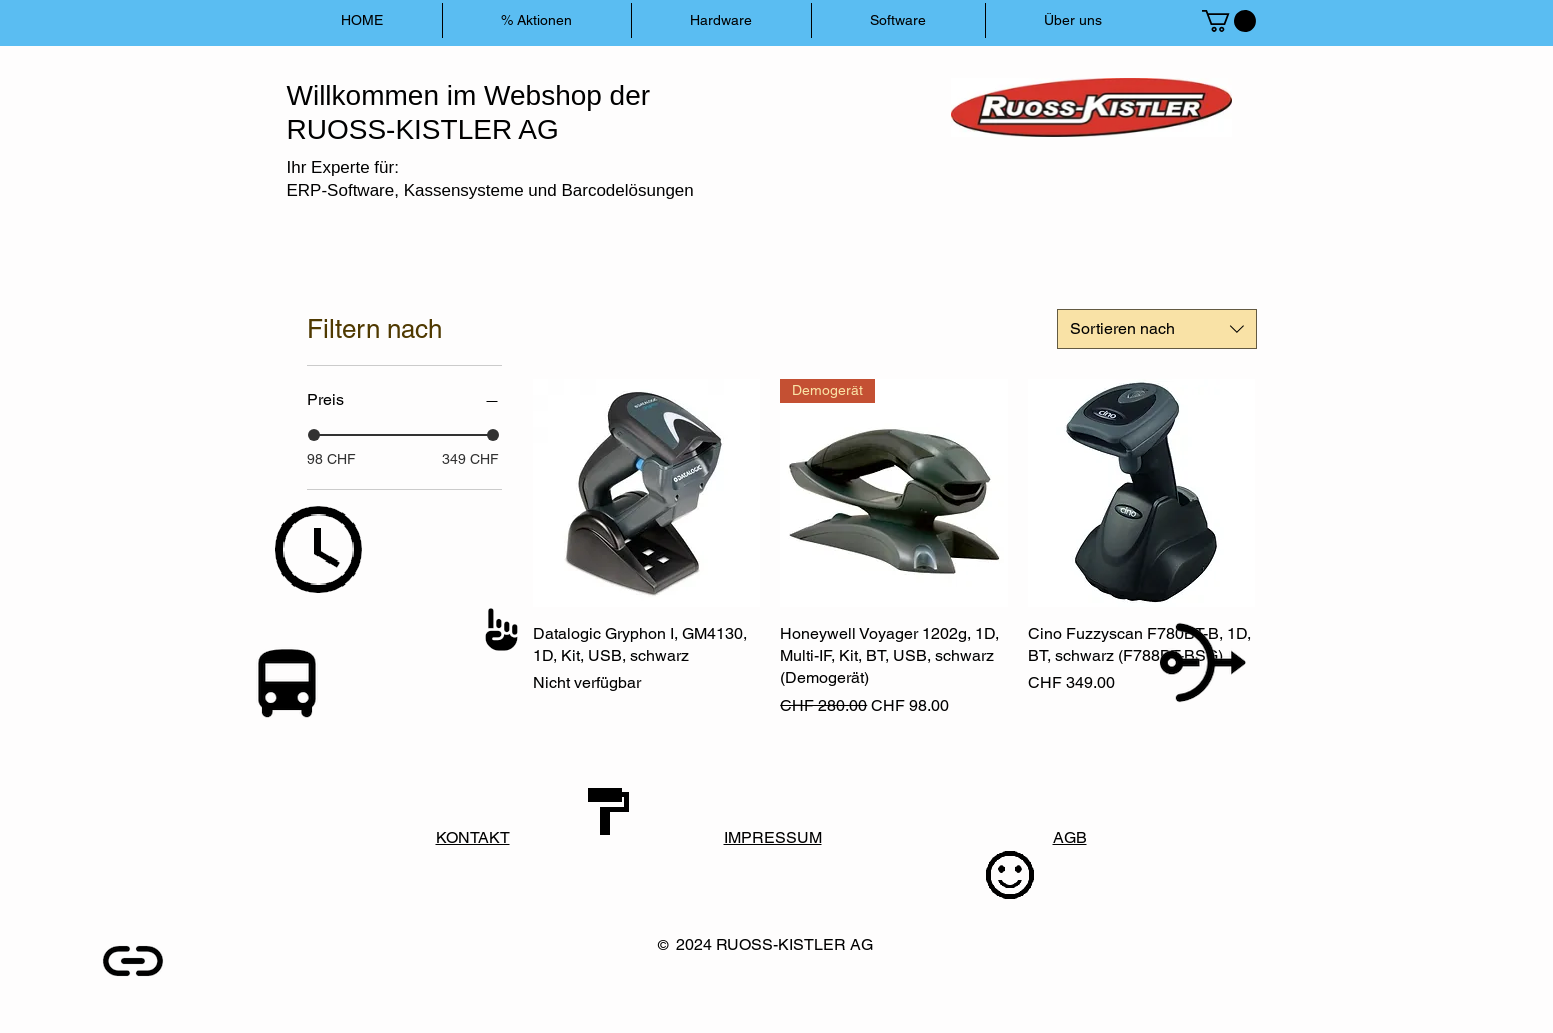 Image resolution: width=1553 pixels, height=1033 pixels. Describe the element at coordinates (133, 961) in the screenshot. I see `insert a hyperlink` at that location.